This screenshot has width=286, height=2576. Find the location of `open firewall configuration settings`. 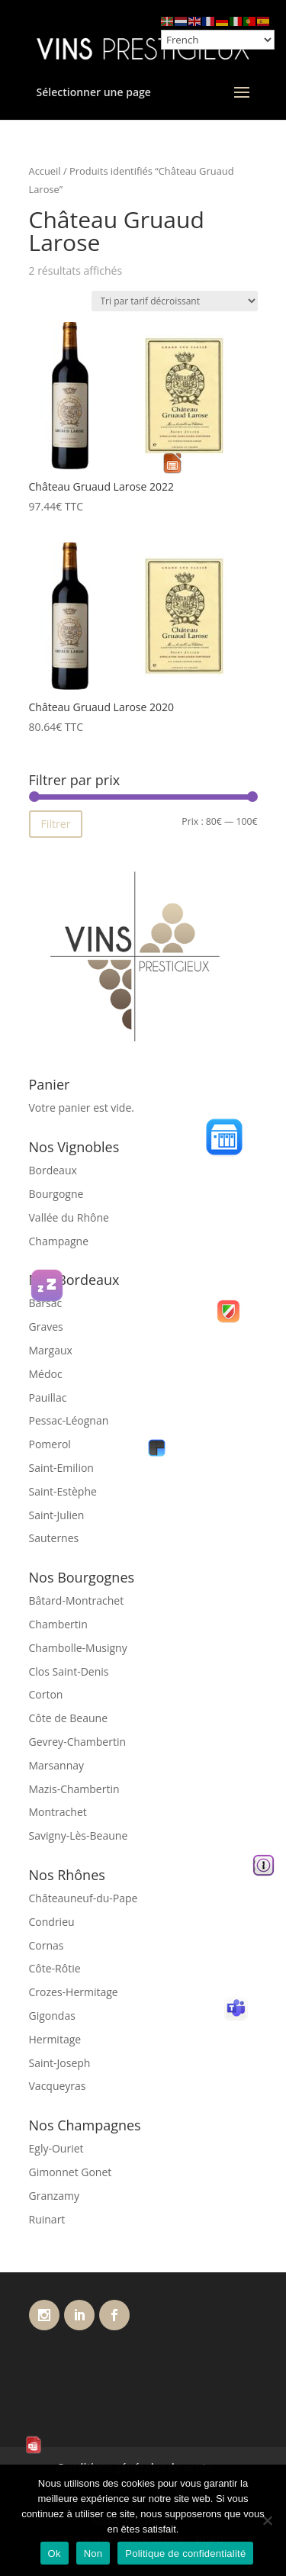

open firewall configuration settings is located at coordinates (228, 1311).